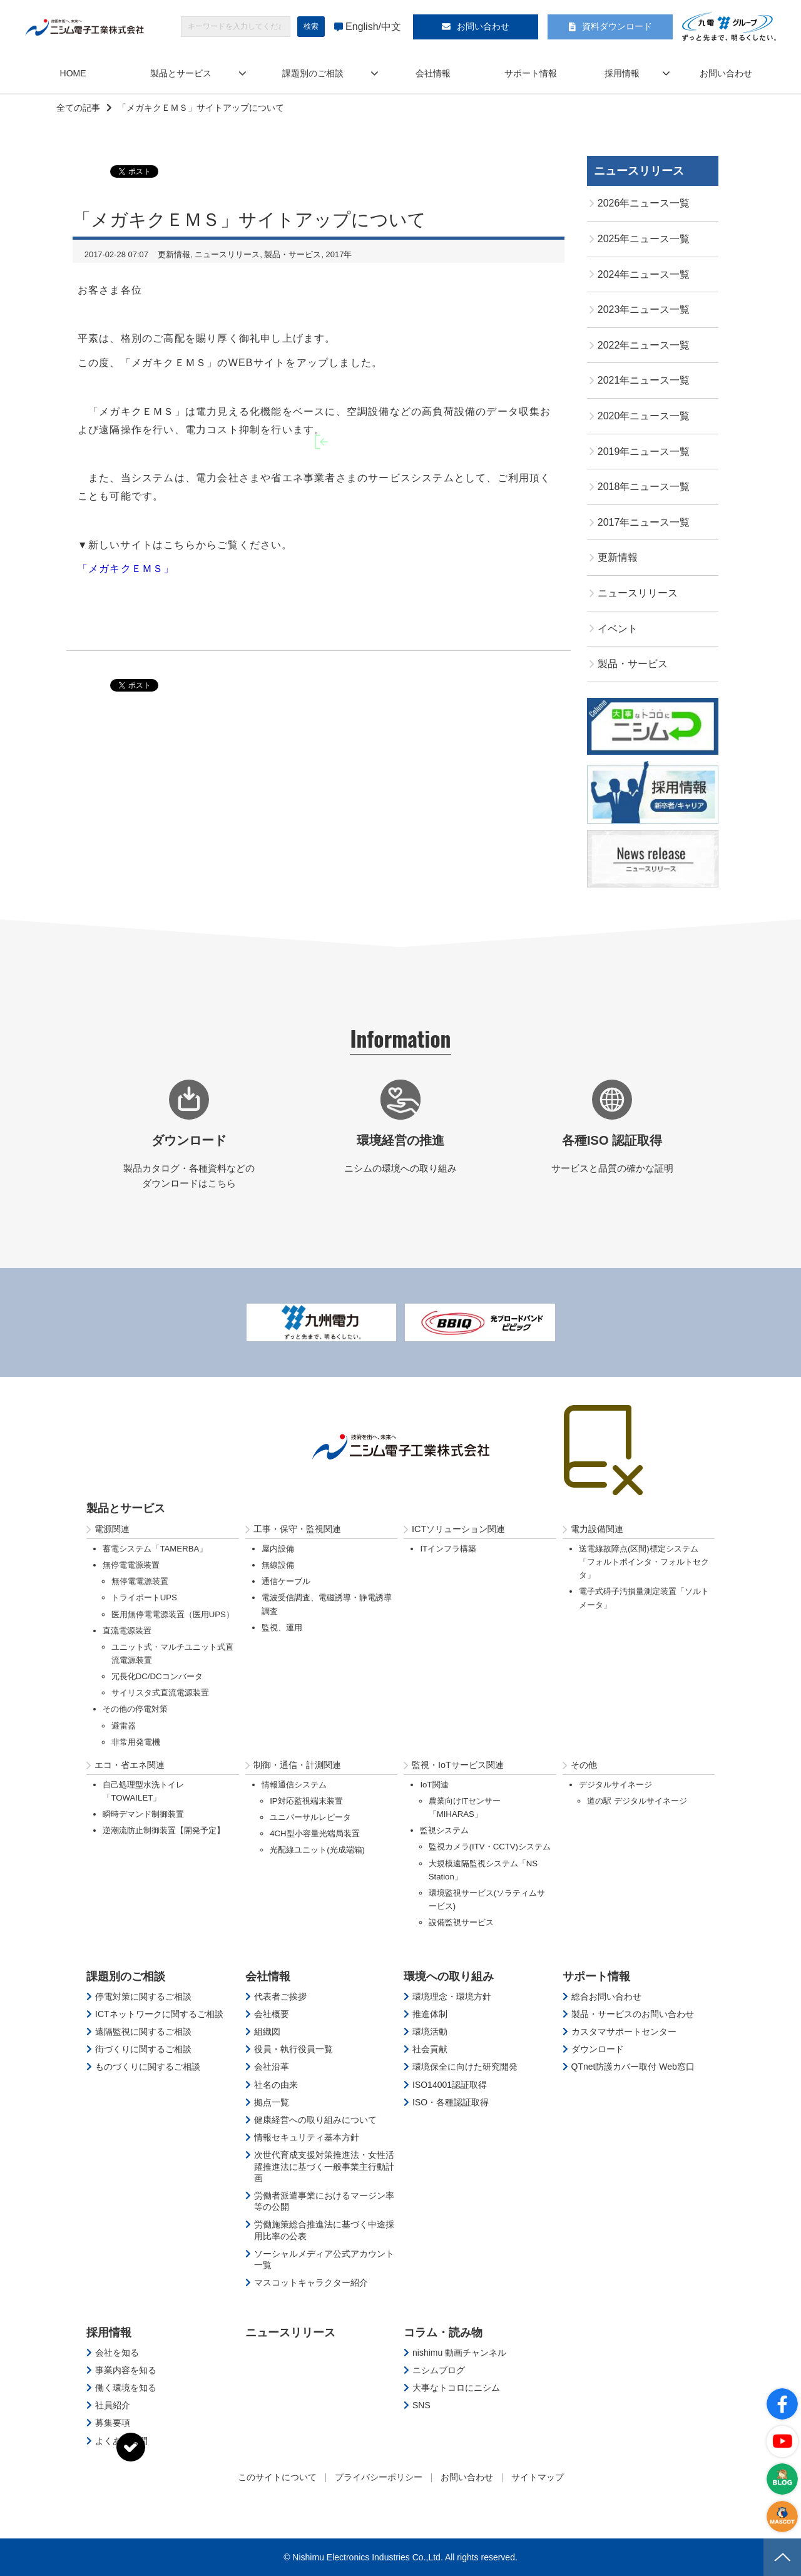 The width and height of the screenshot is (801, 2576). Describe the element at coordinates (598, 1450) in the screenshot. I see `delete a repository` at that location.